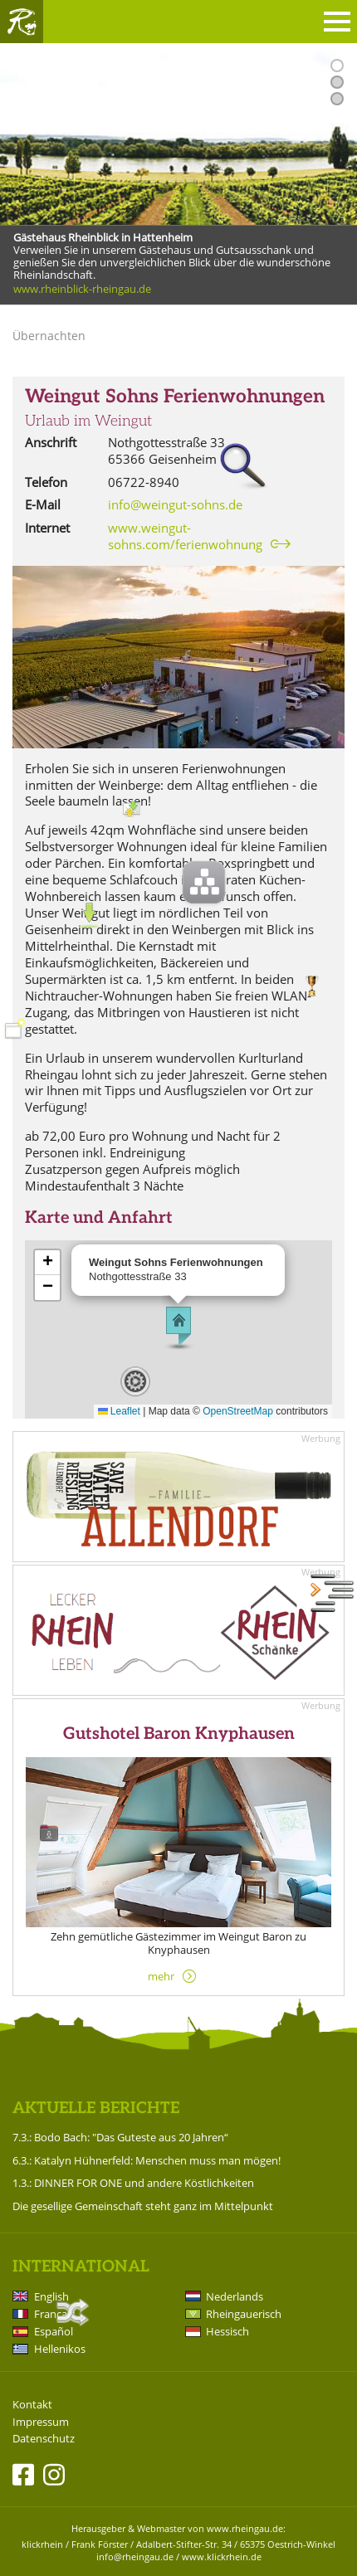  I want to click on decrease text indentation, so click(332, 1595).